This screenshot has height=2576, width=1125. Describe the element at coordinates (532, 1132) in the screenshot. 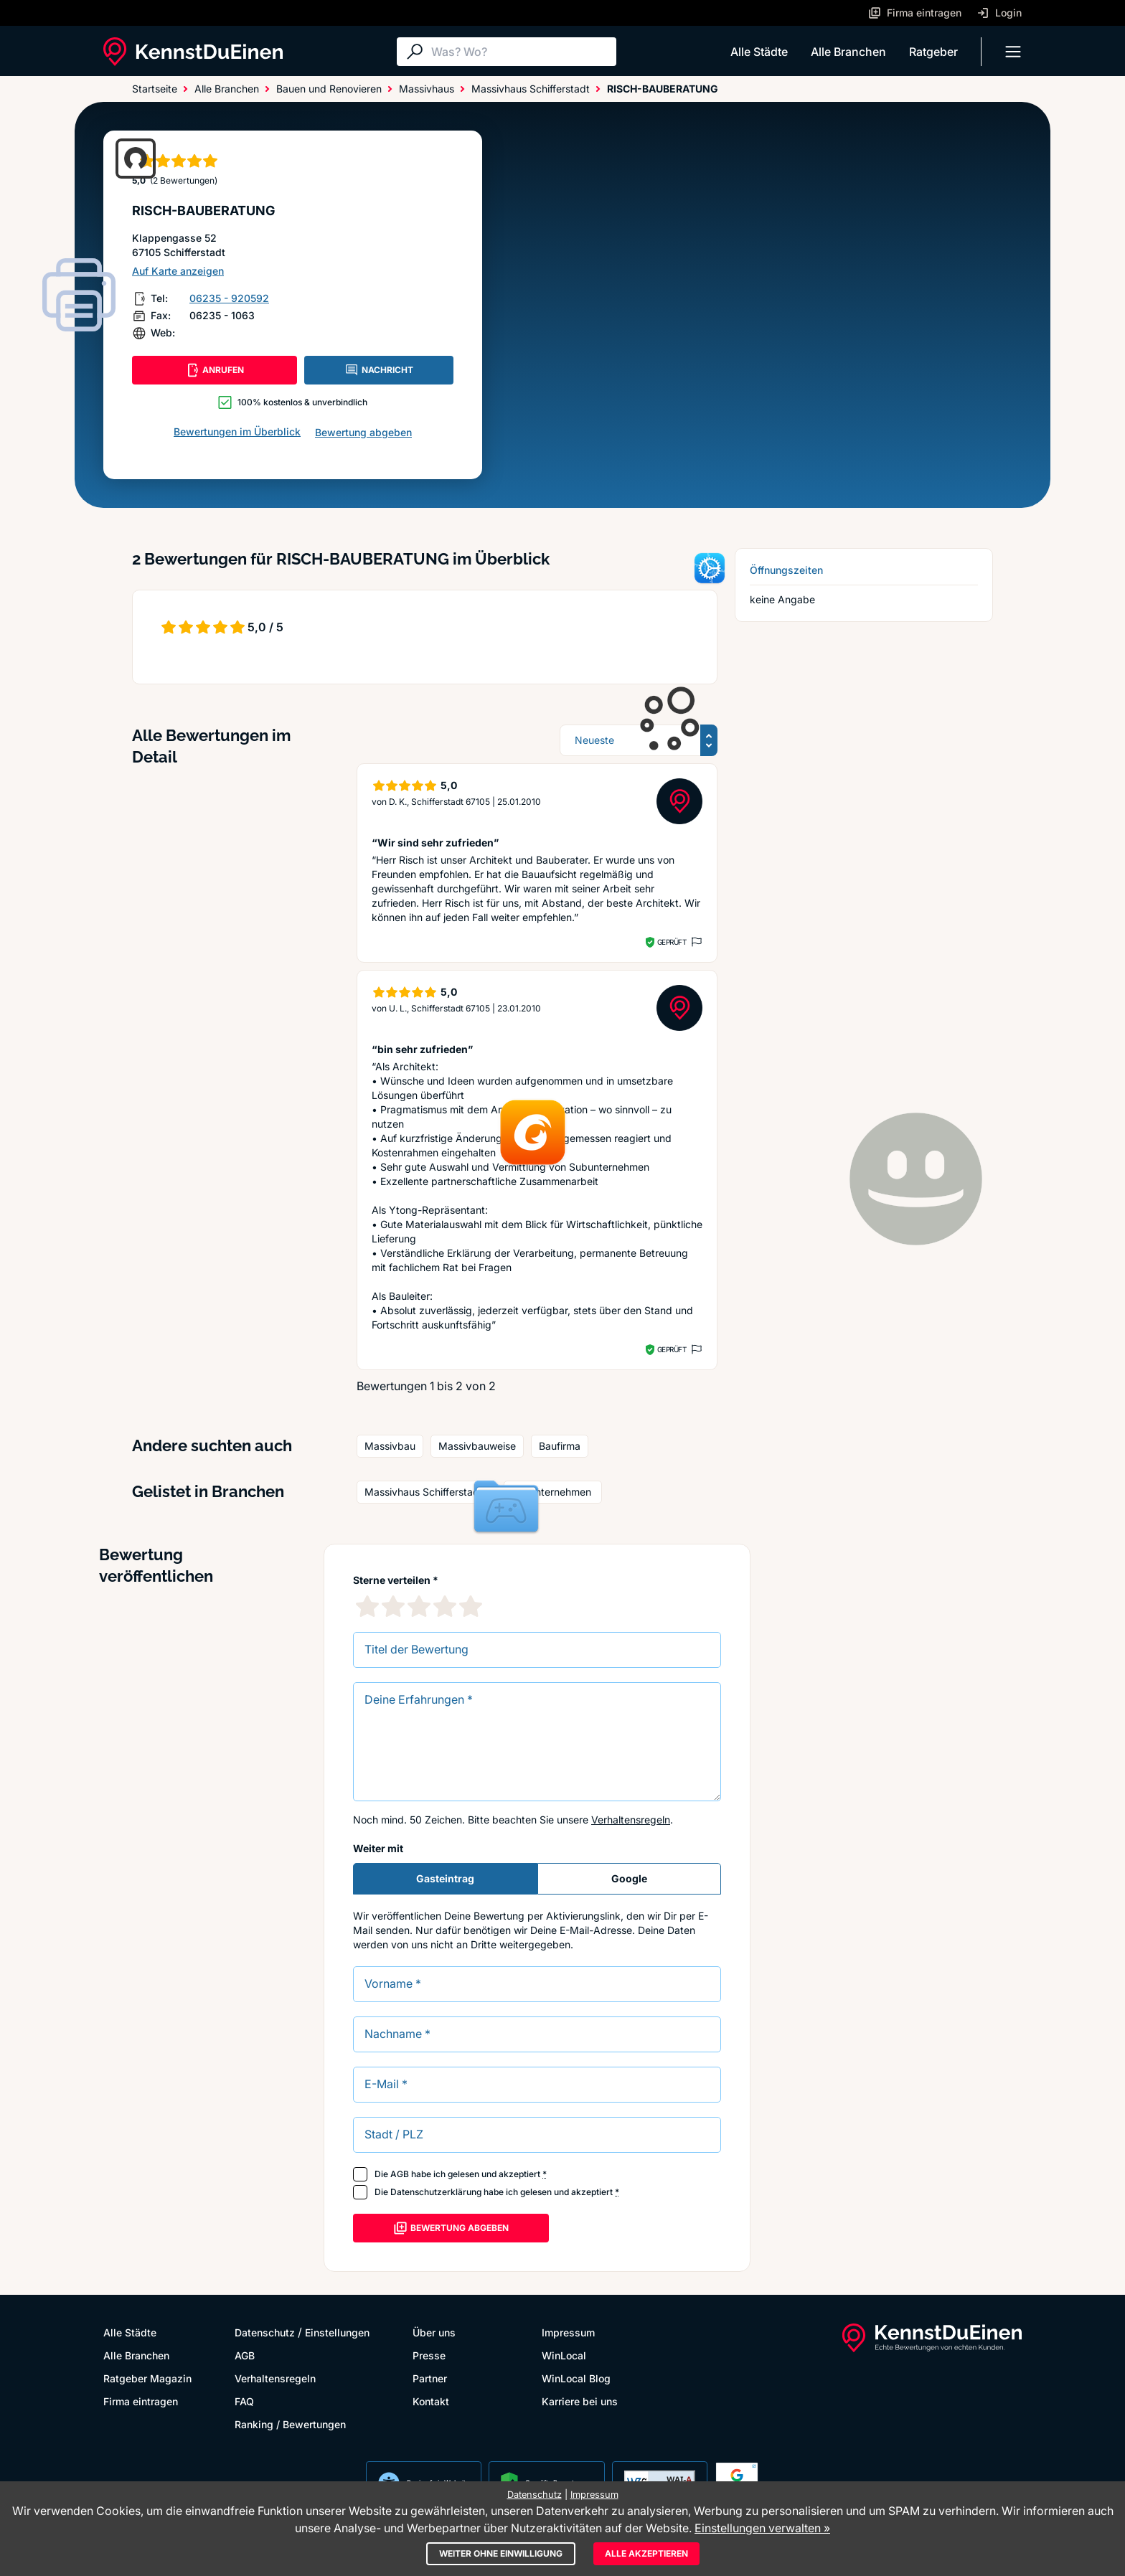

I see `open foxit reader app` at that location.